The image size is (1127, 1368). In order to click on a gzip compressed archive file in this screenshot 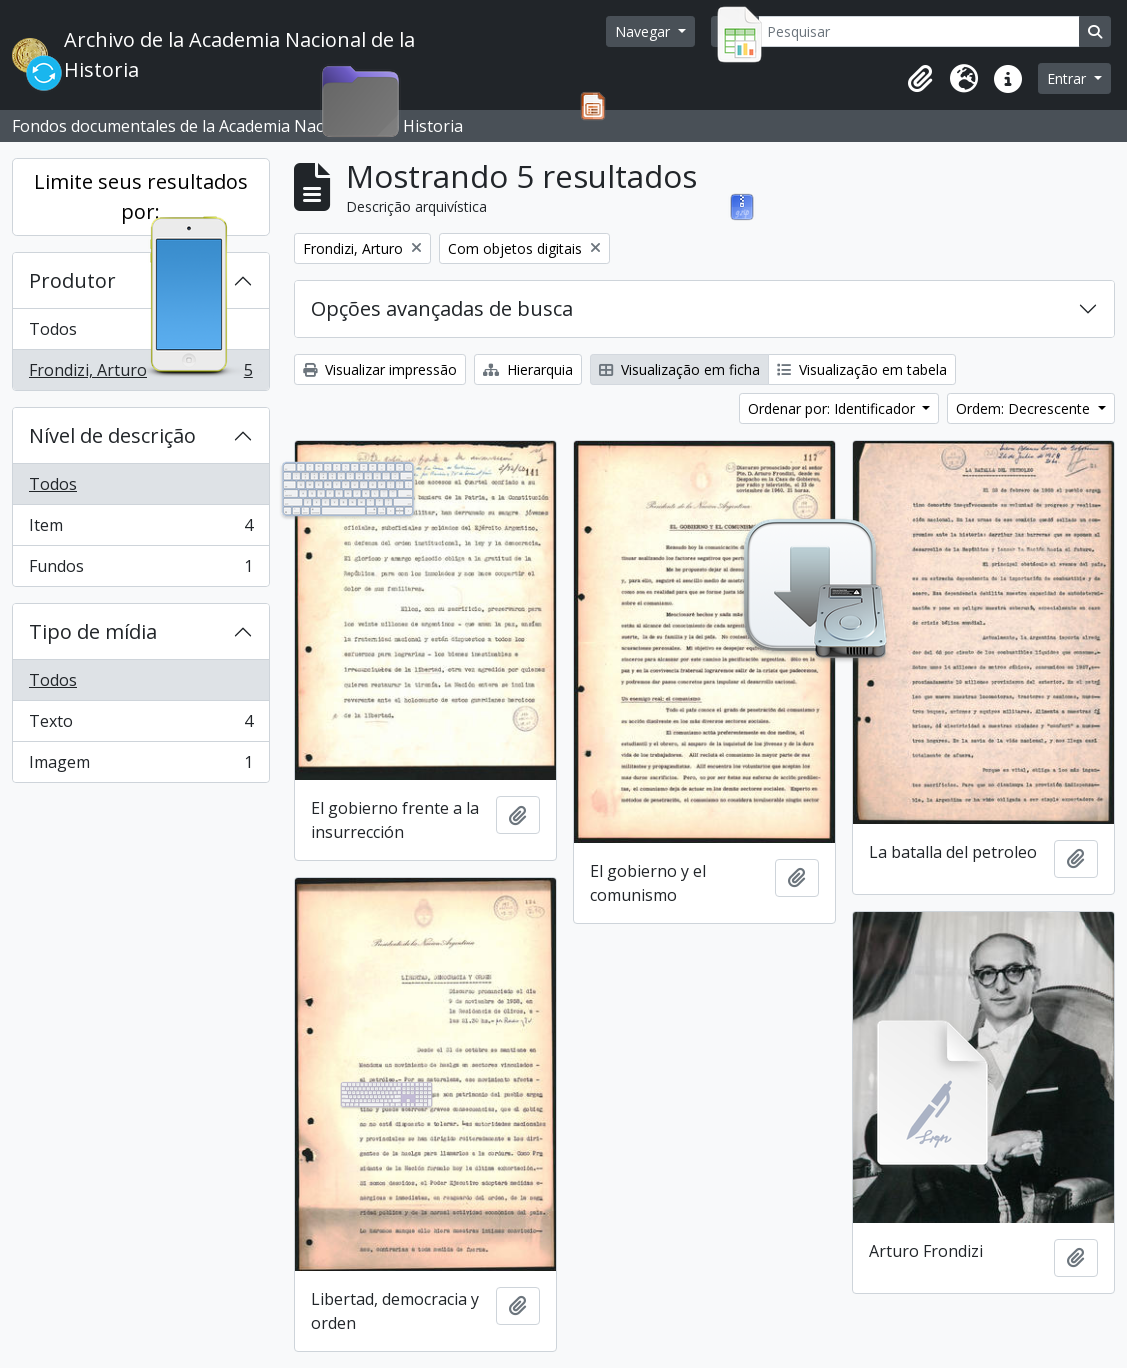, I will do `click(742, 207)`.